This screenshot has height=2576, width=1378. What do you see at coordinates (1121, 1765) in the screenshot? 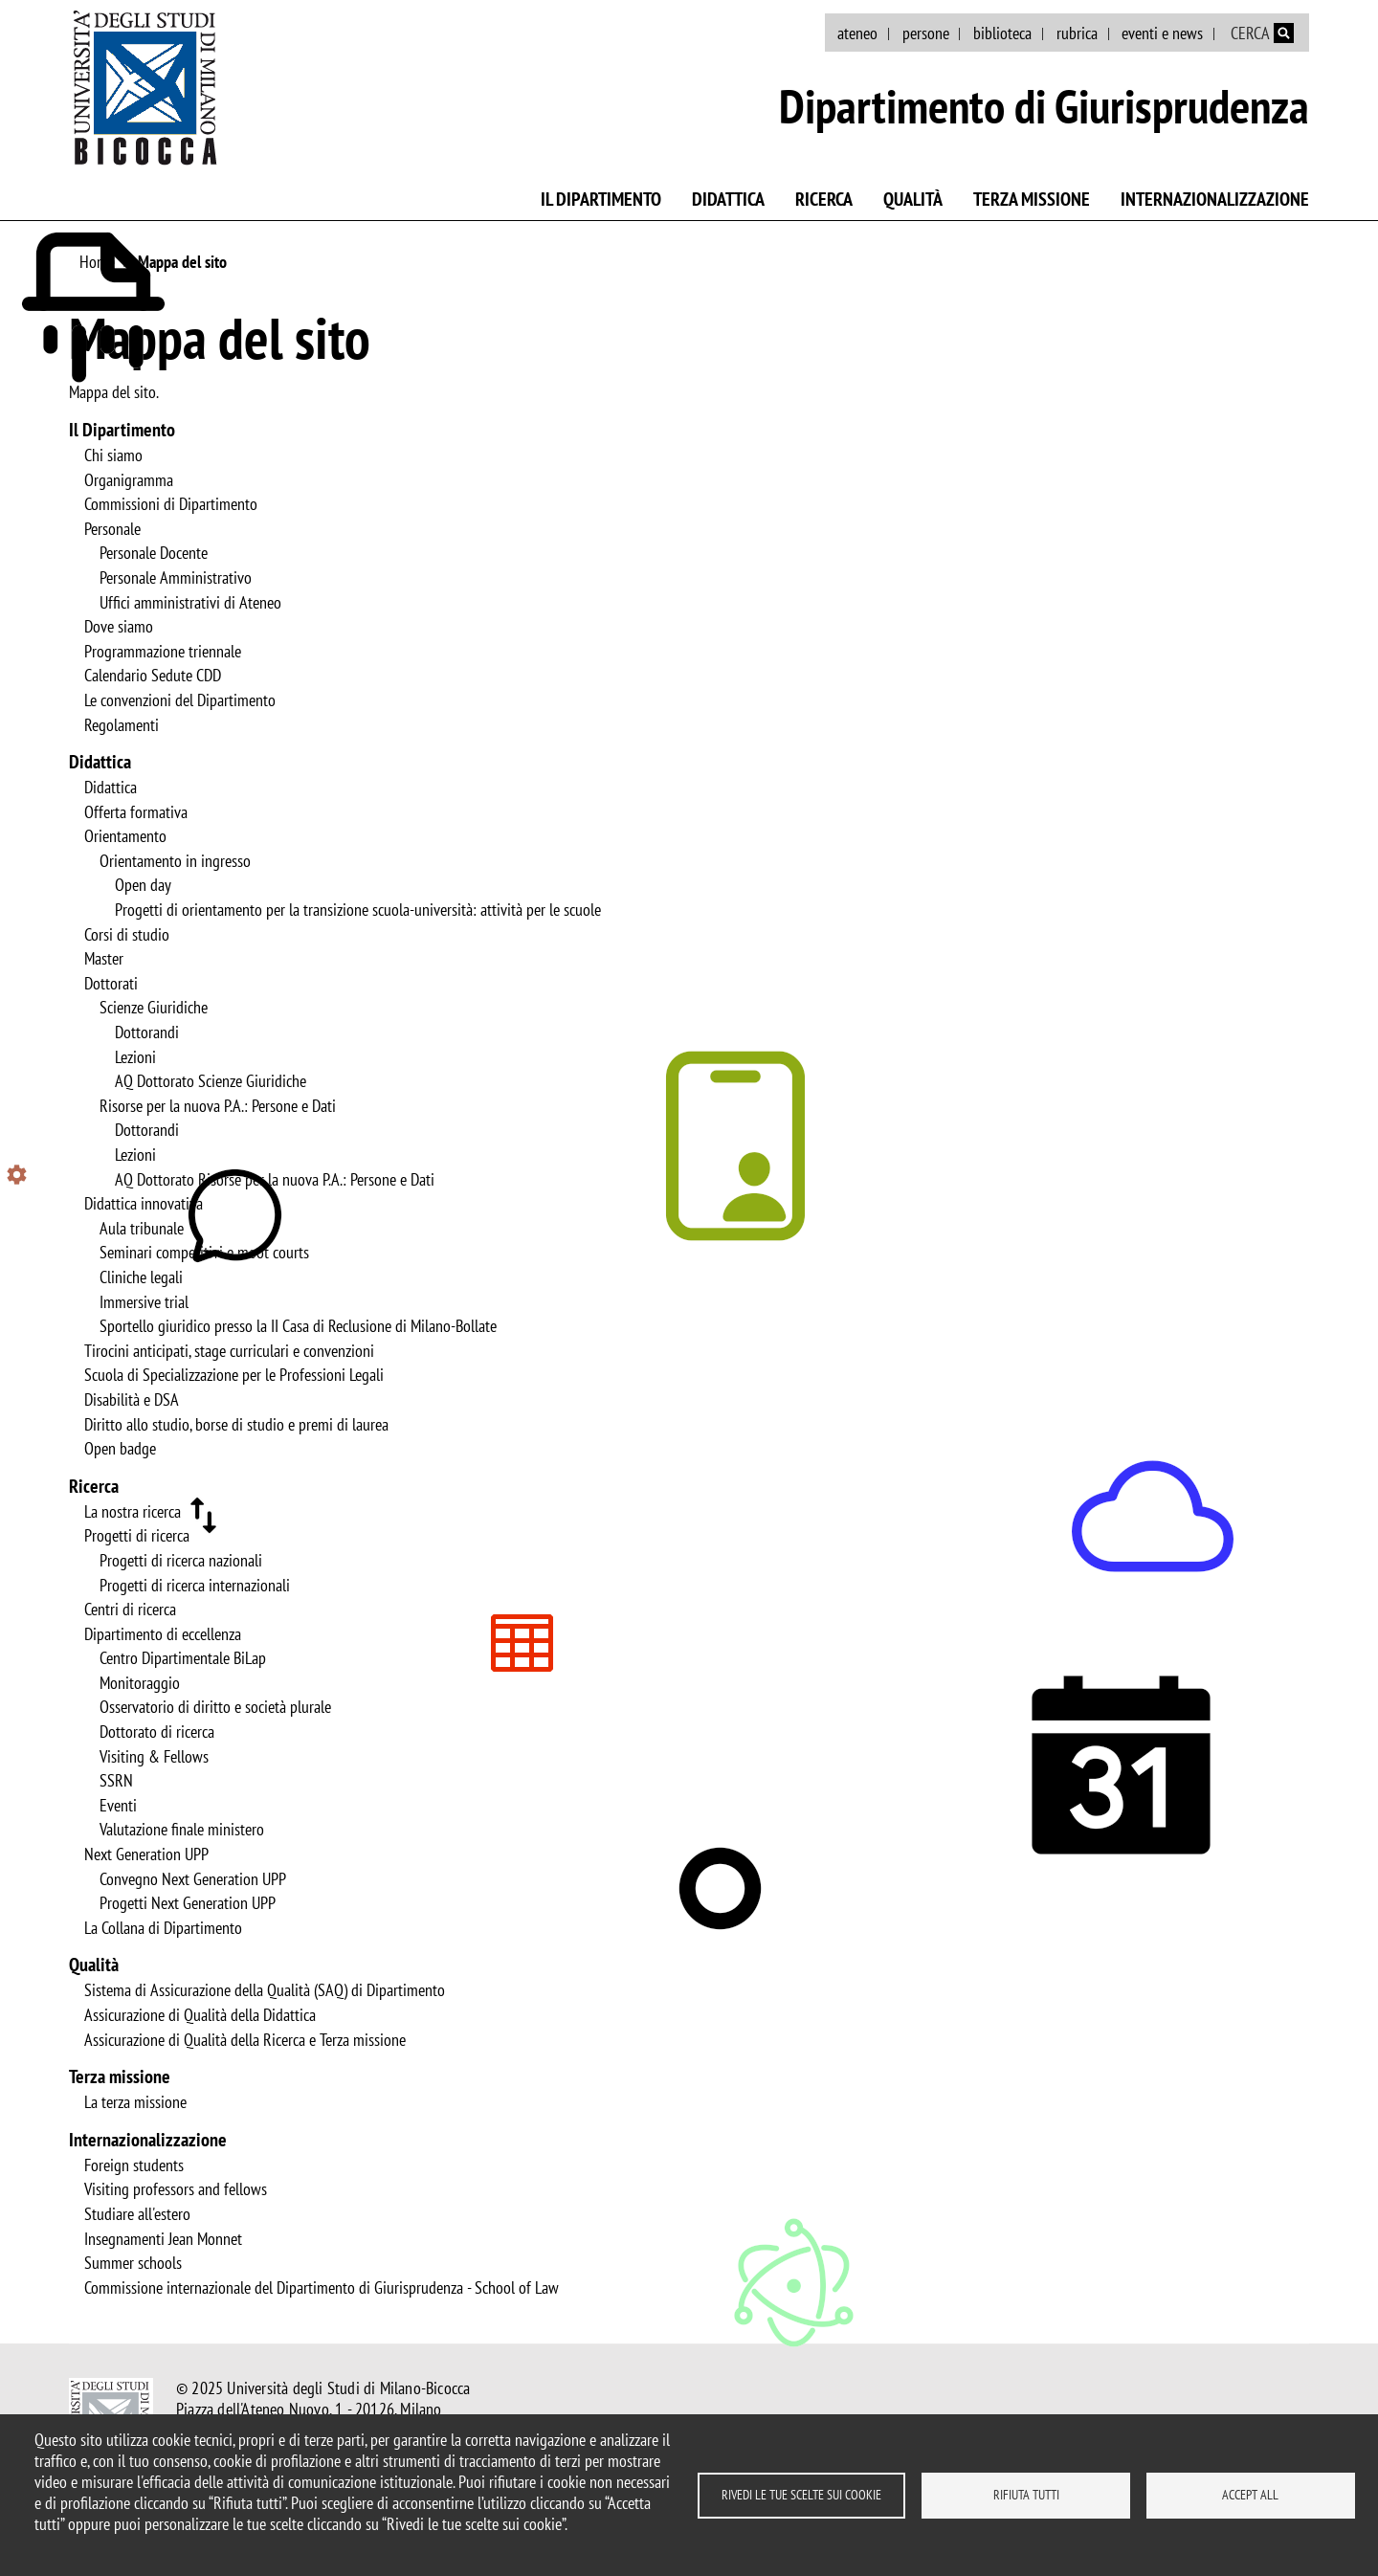
I see `view calendar or schedule` at bounding box center [1121, 1765].